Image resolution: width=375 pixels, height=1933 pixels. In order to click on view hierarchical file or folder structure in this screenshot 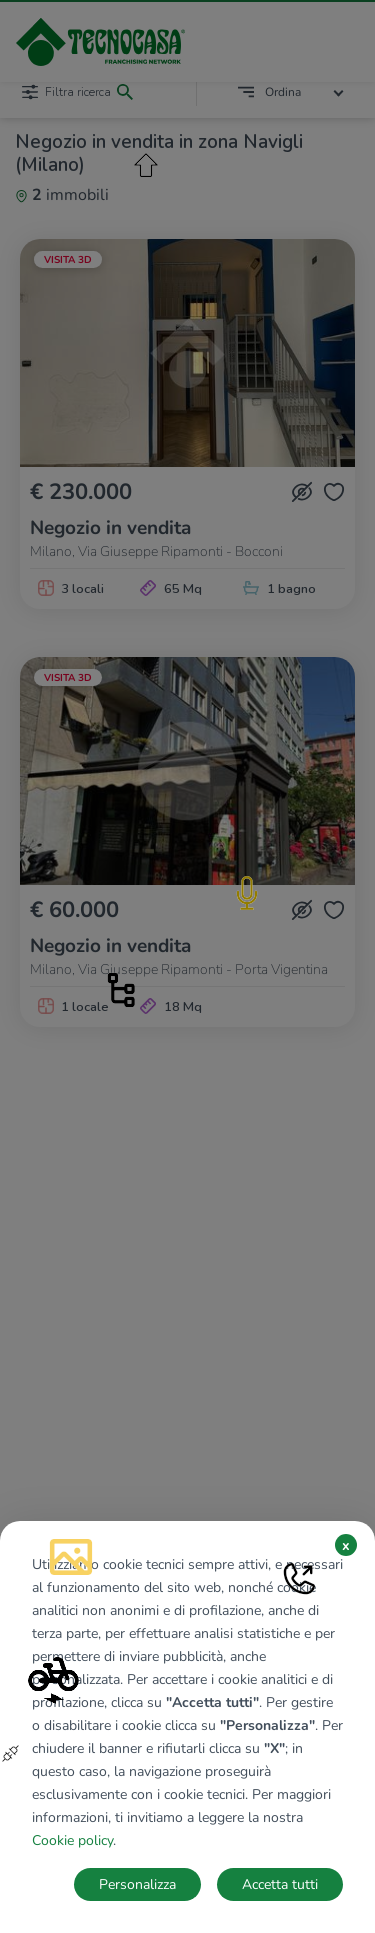, I will do `click(120, 990)`.